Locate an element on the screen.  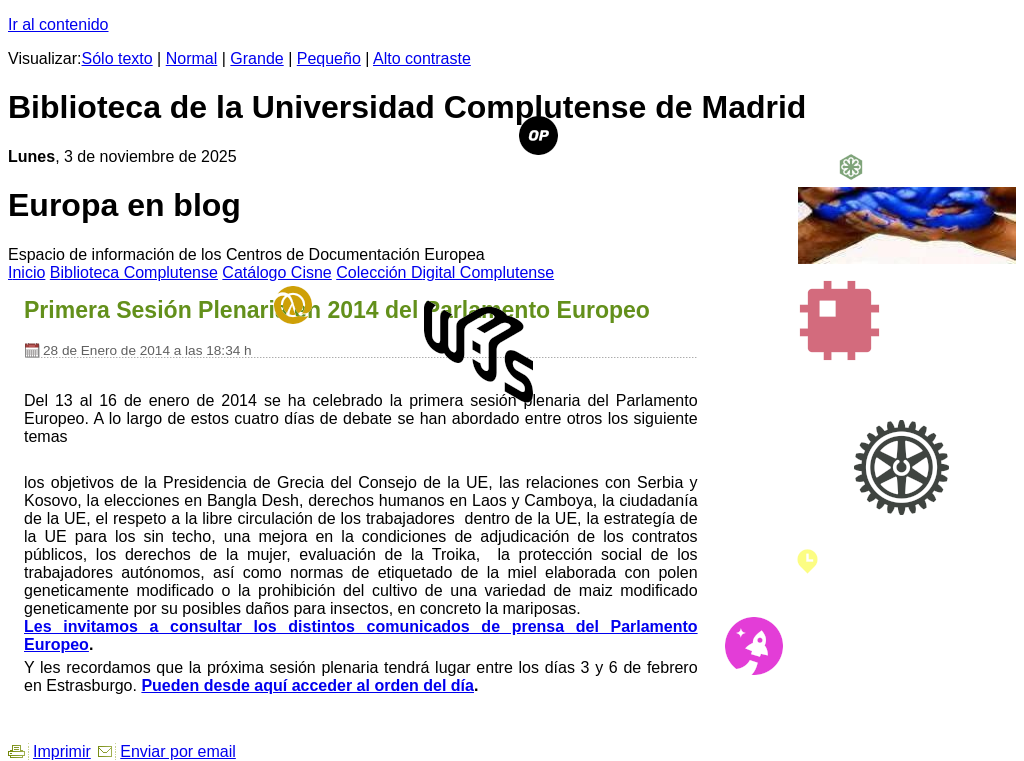
view location history or past visits is located at coordinates (807, 560).